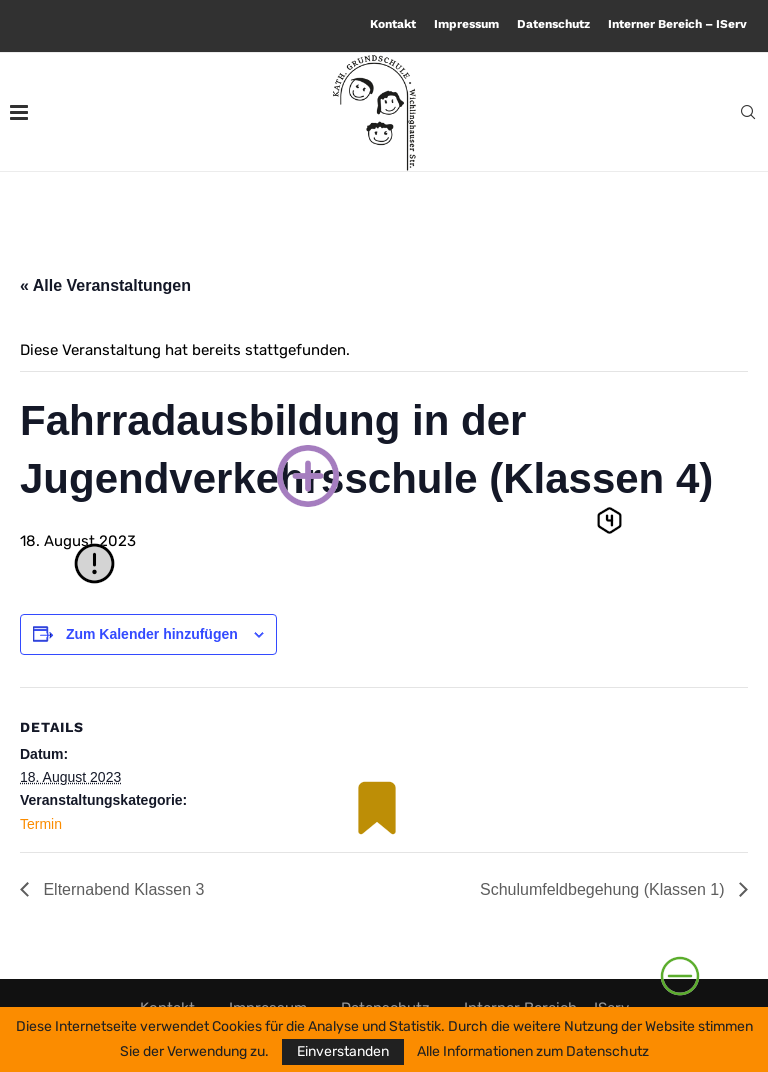 This screenshot has height=1072, width=768. What do you see at coordinates (609, 520) in the screenshot?
I see `step 4 in a multi-step process` at bounding box center [609, 520].